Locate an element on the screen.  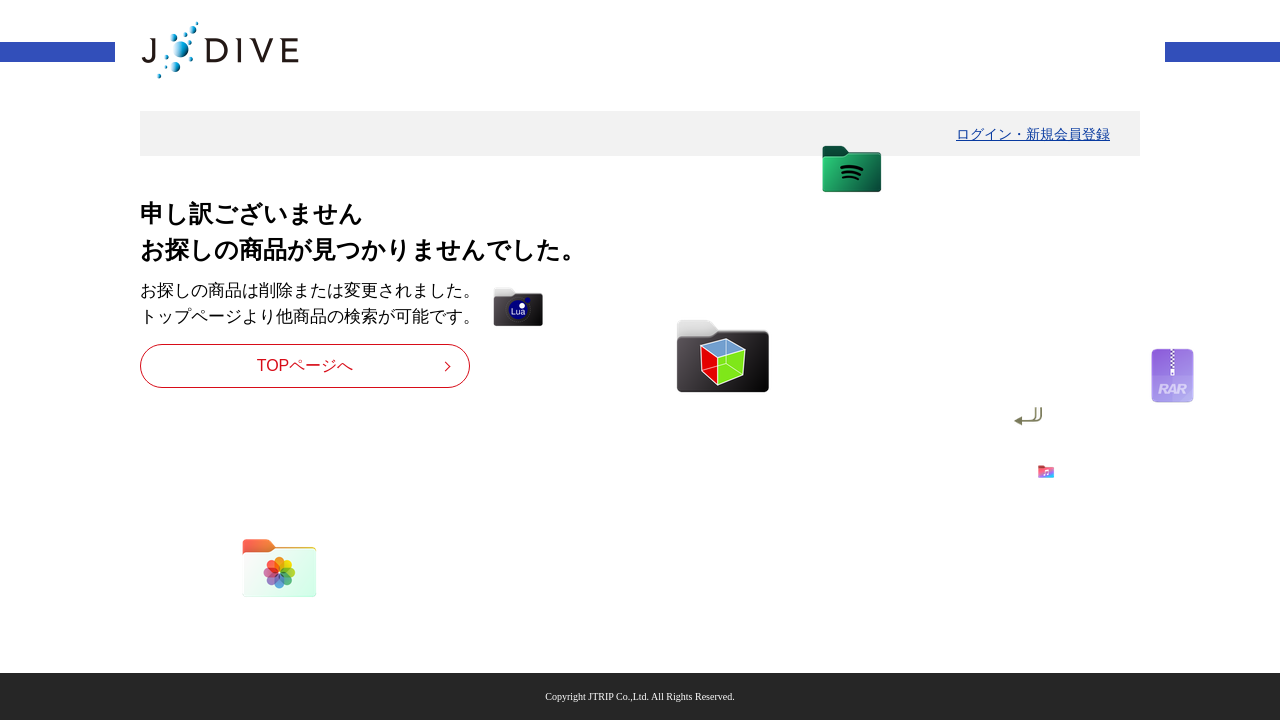
open icloud photos folder is located at coordinates (279, 570).